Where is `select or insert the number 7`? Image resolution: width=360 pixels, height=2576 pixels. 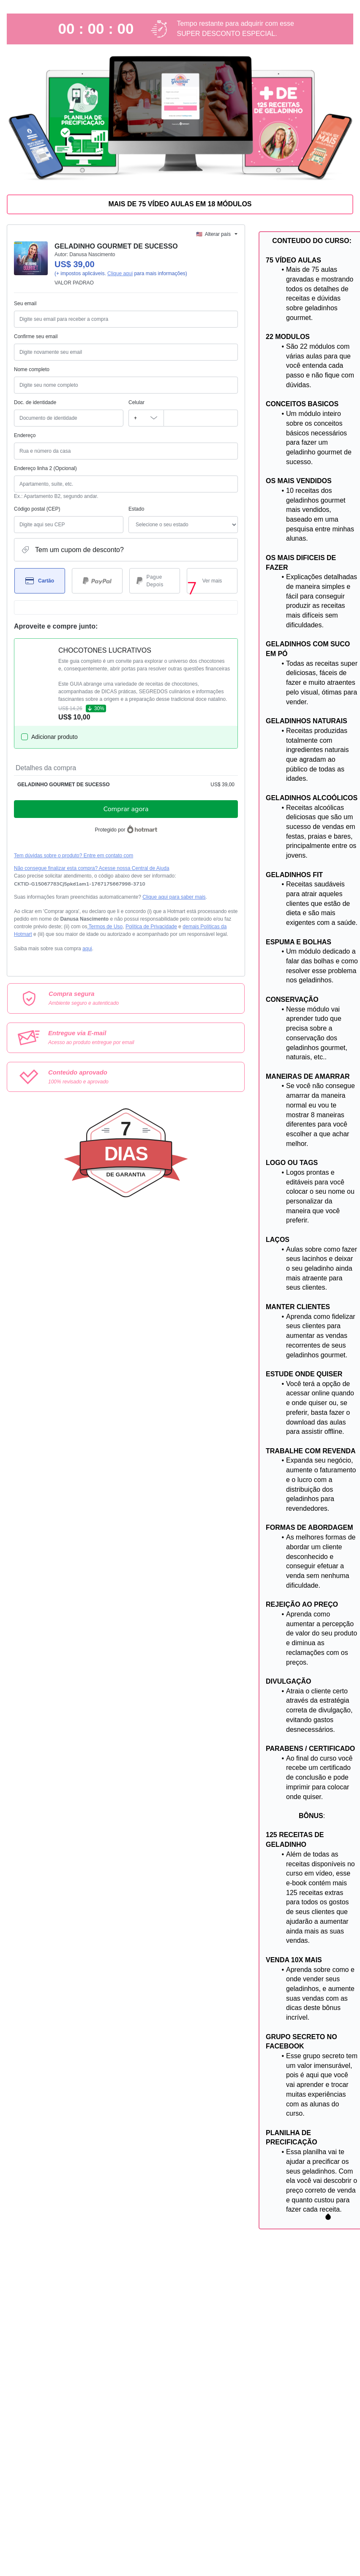
select or insert the number 7 is located at coordinates (191, 588).